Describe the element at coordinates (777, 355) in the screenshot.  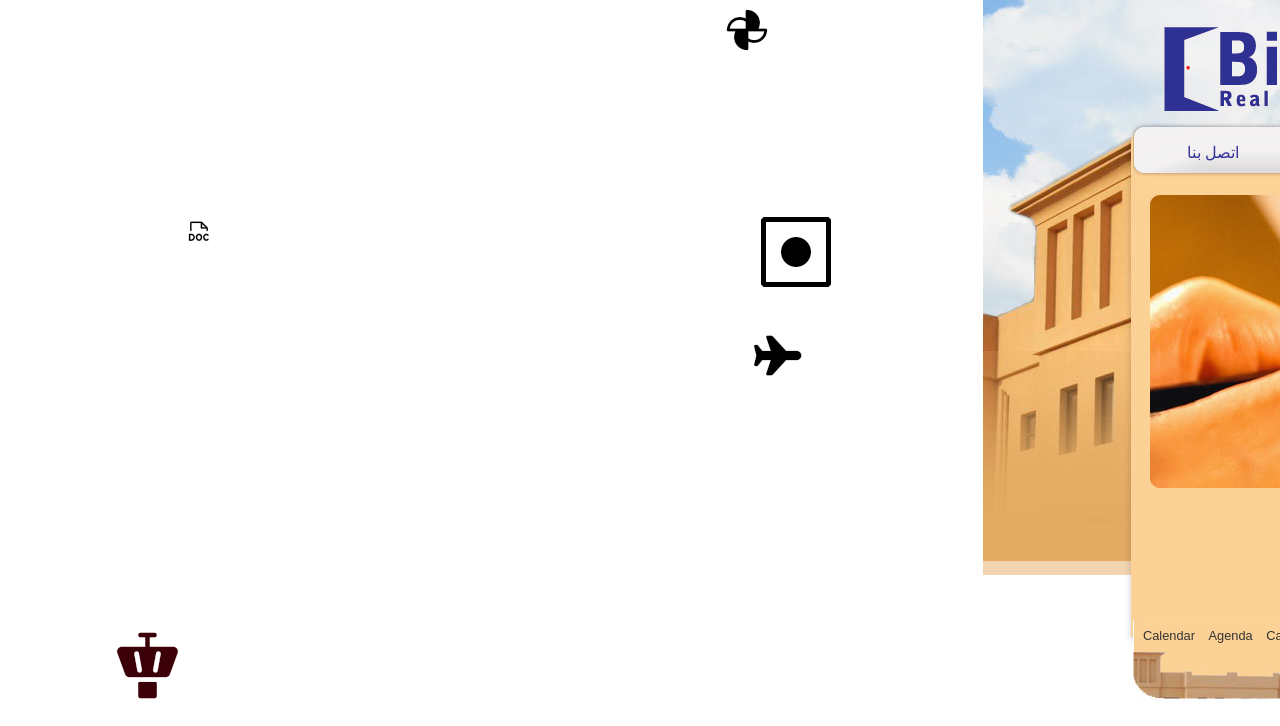
I see `enable airplane mode` at that location.